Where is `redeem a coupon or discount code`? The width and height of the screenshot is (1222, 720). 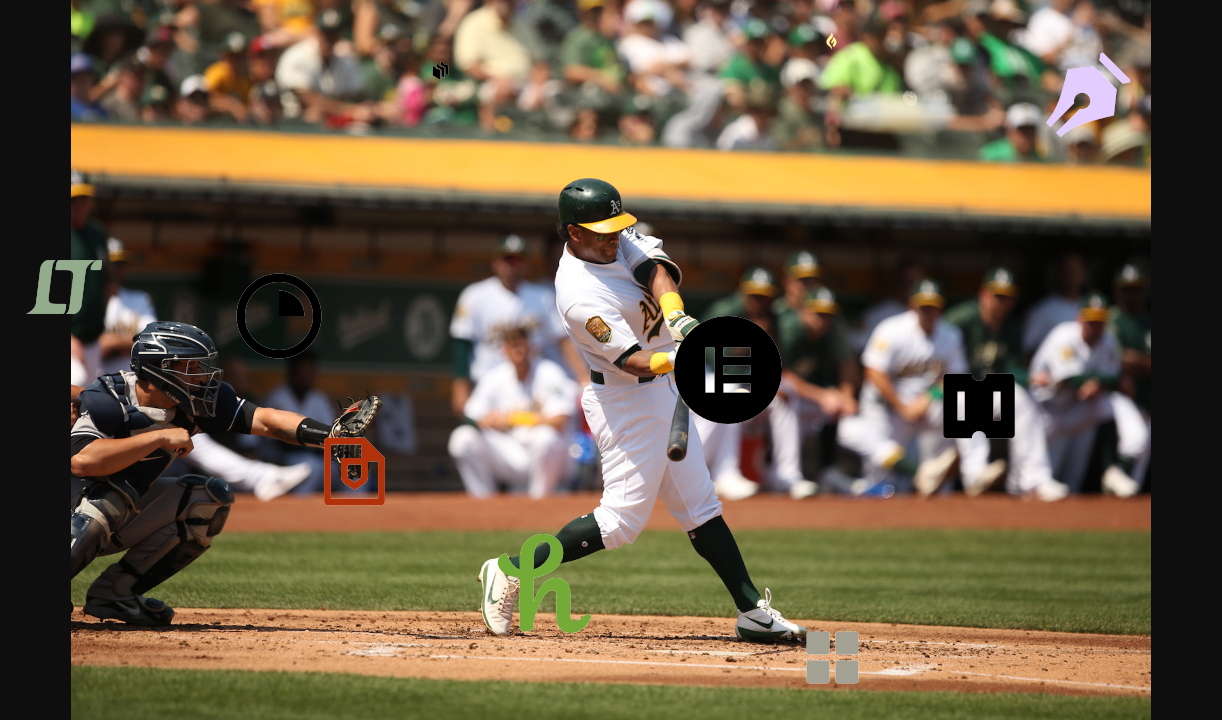
redeem a coupon or discount code is located at coordinates (979, 406).